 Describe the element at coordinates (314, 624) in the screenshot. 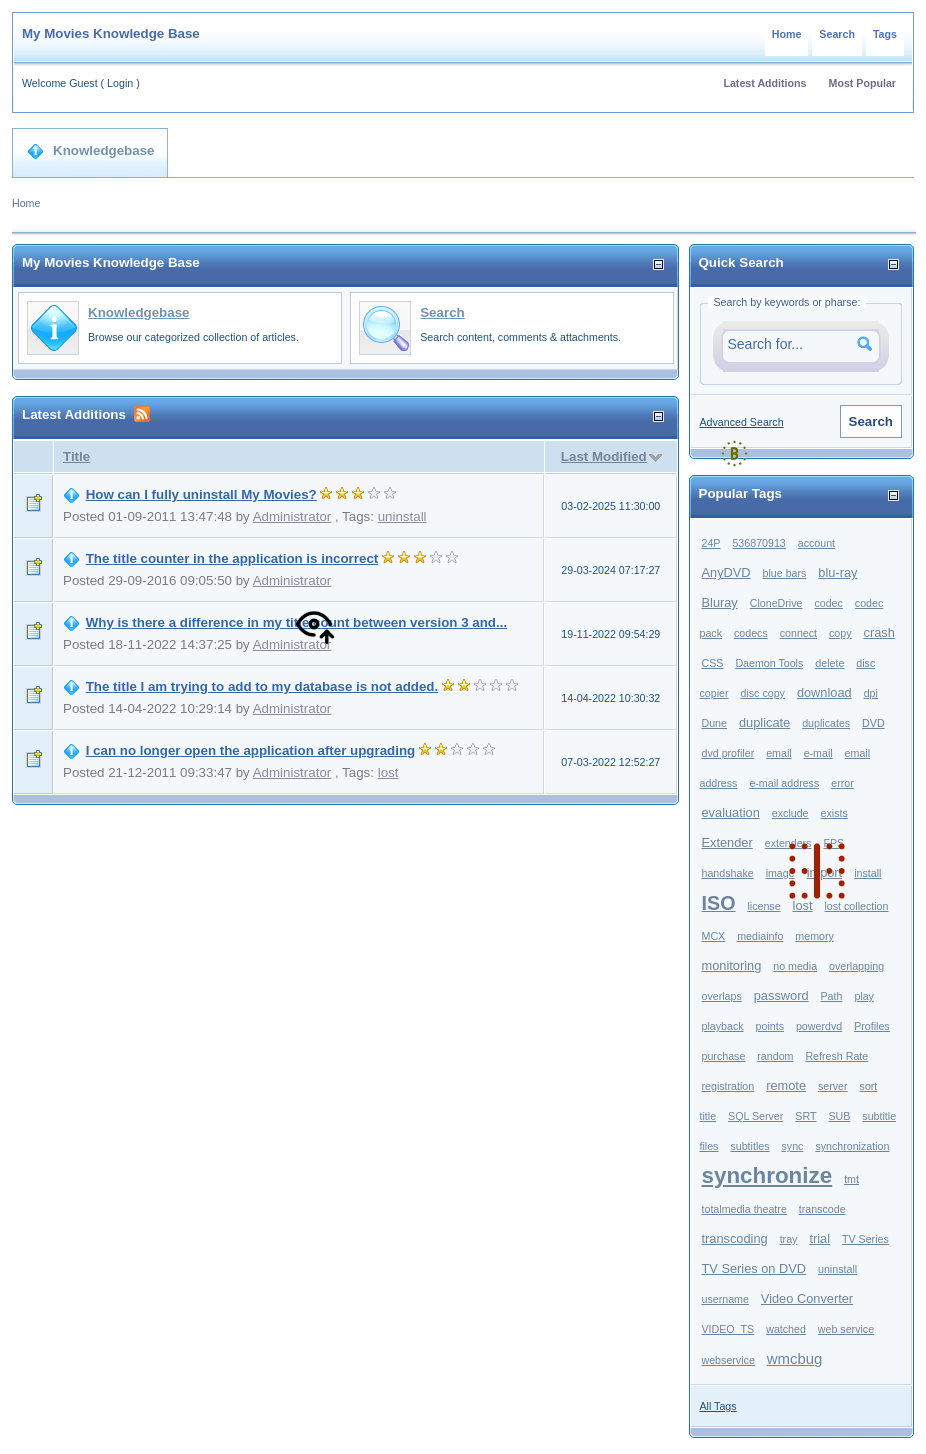

I see `increase visibility or show more details` at that location.